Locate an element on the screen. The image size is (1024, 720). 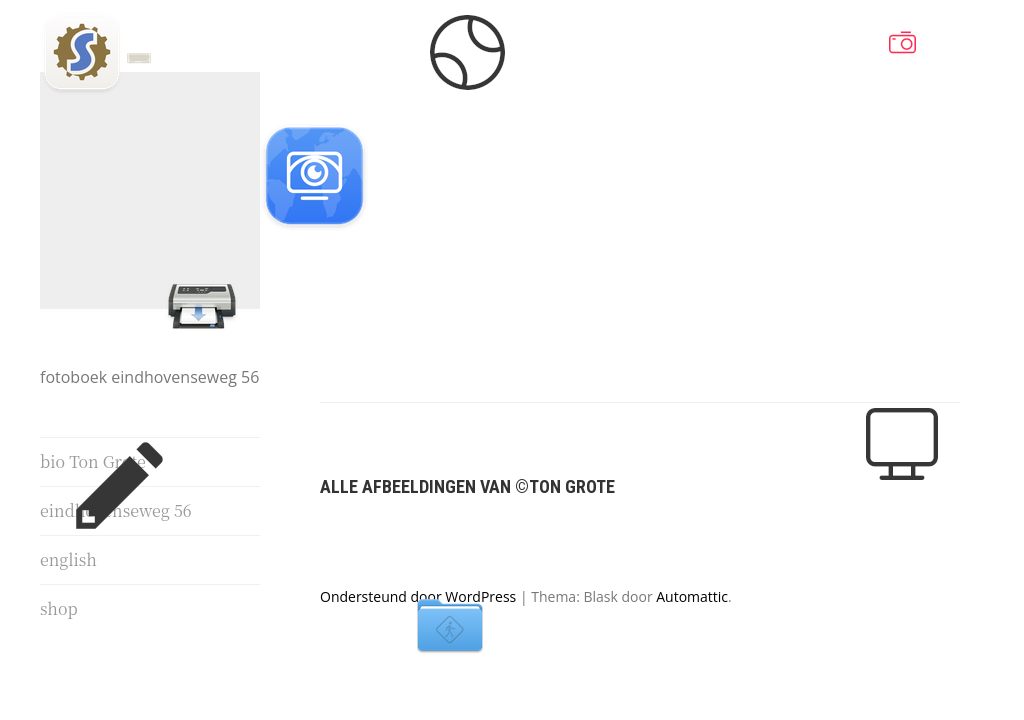
take a photo is located at coordinates (902, 41).